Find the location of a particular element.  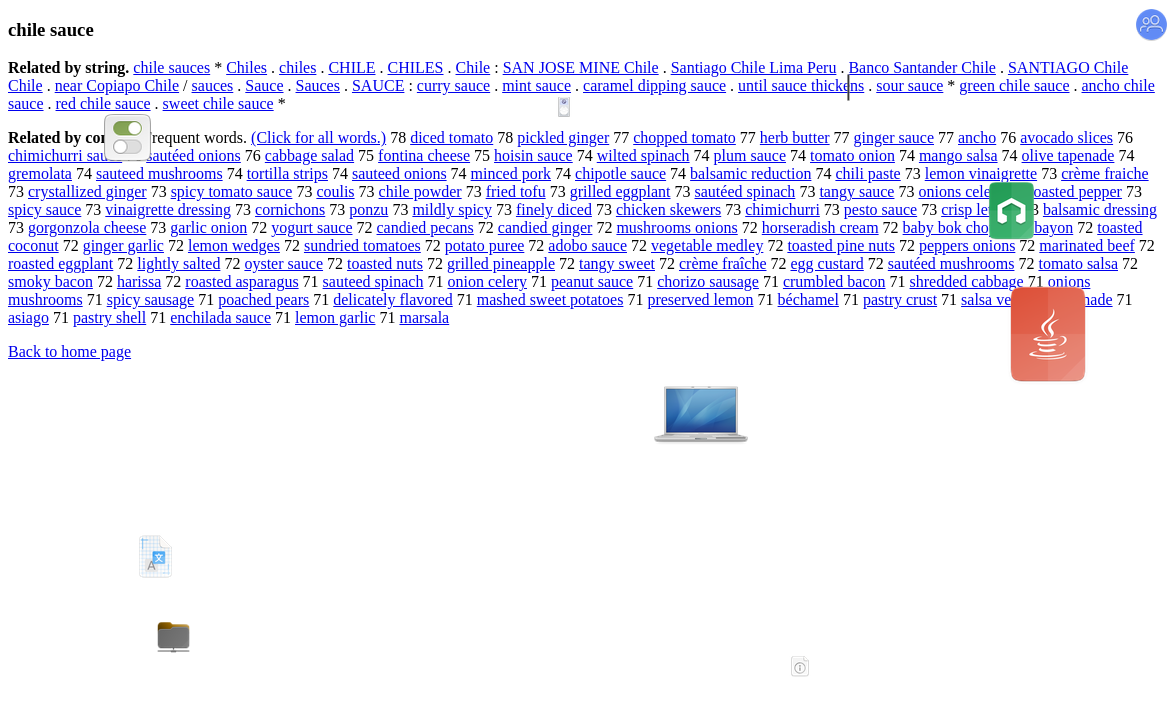

iPod mini device icon is located at coordinates (564, 107).